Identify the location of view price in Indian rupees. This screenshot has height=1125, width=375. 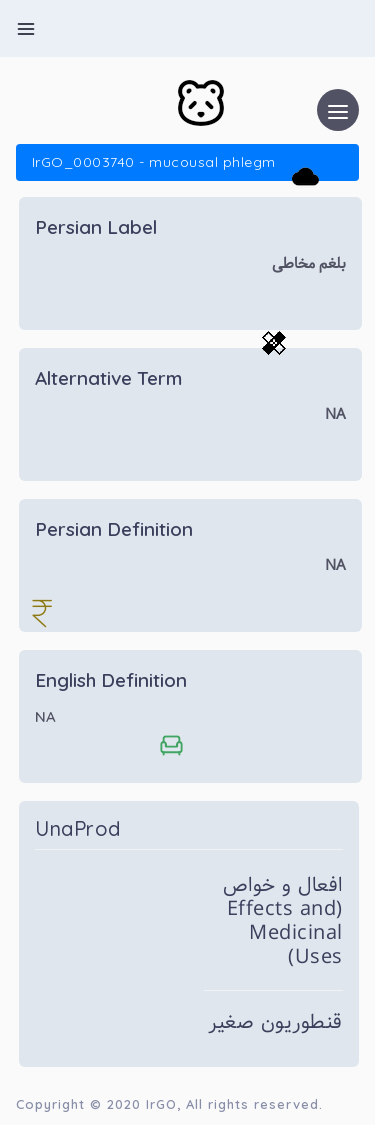
(41, 613).